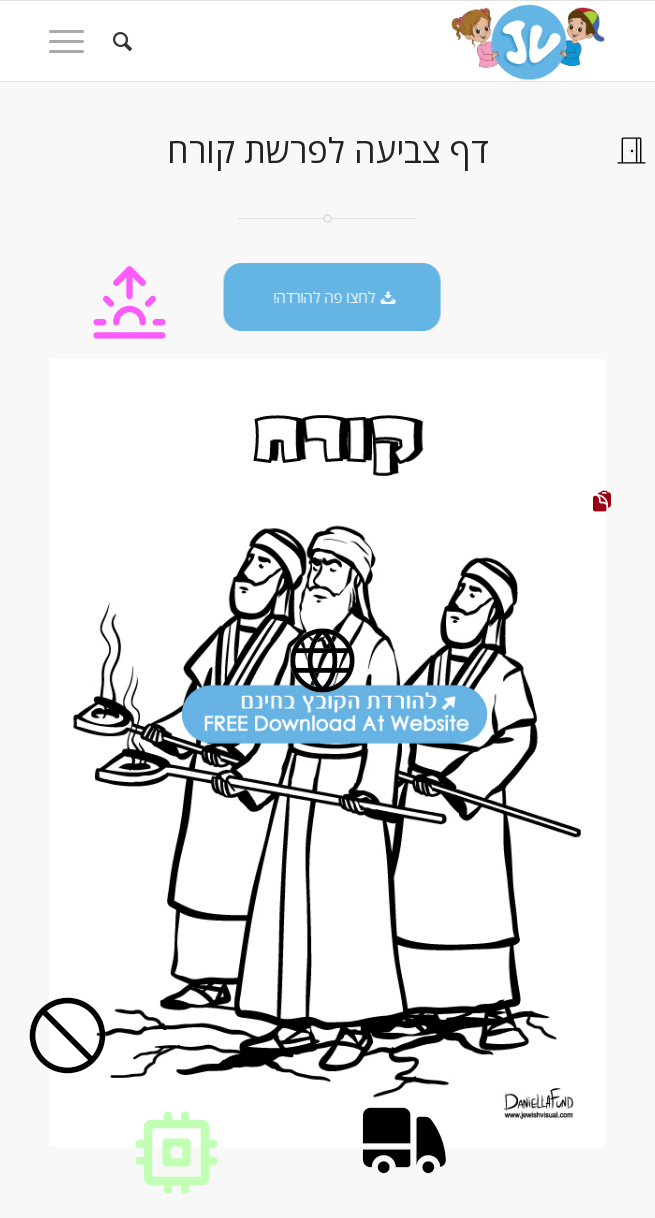  Describe the element at coordinates (176, 1152) in the screenshot. I see `view system performance or processor usage` at that location.